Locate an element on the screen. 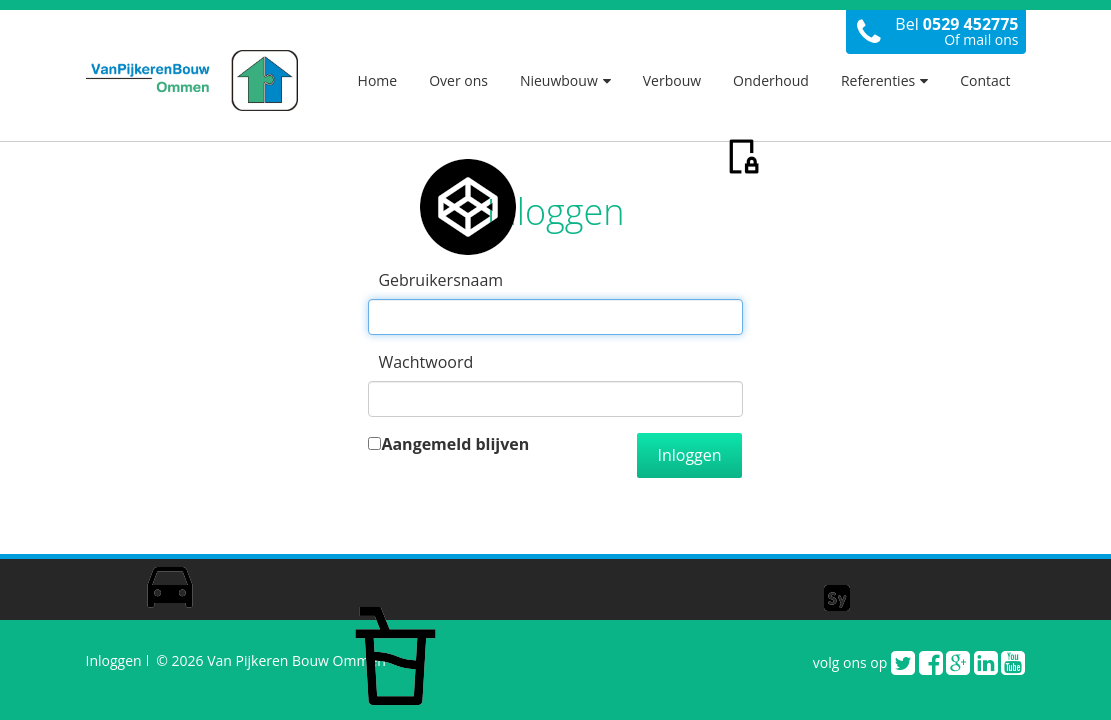  open CodePen website or app is located at coordinates (468, 207).